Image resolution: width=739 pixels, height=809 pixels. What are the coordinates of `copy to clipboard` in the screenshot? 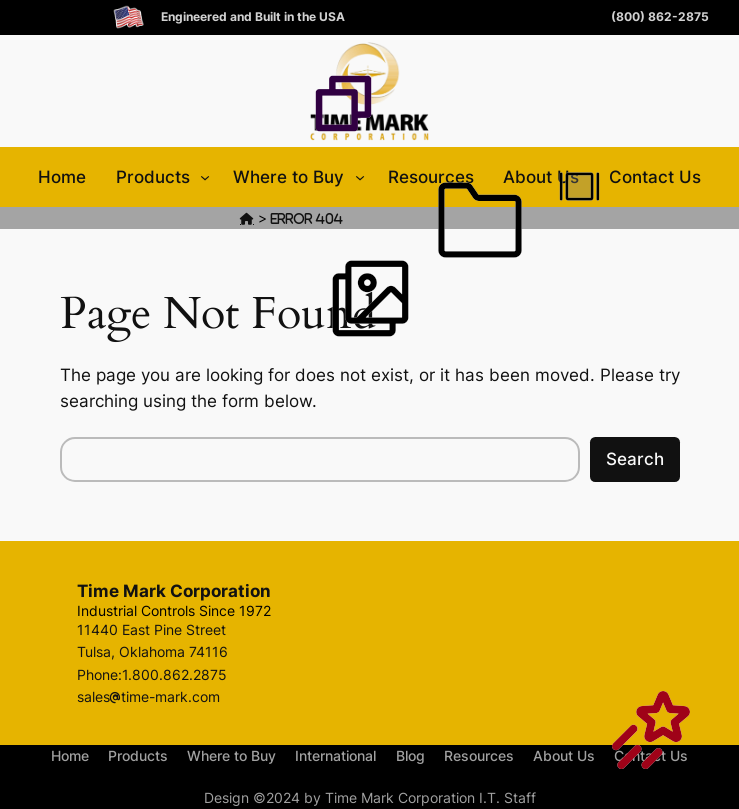 It's located at (343, 103).